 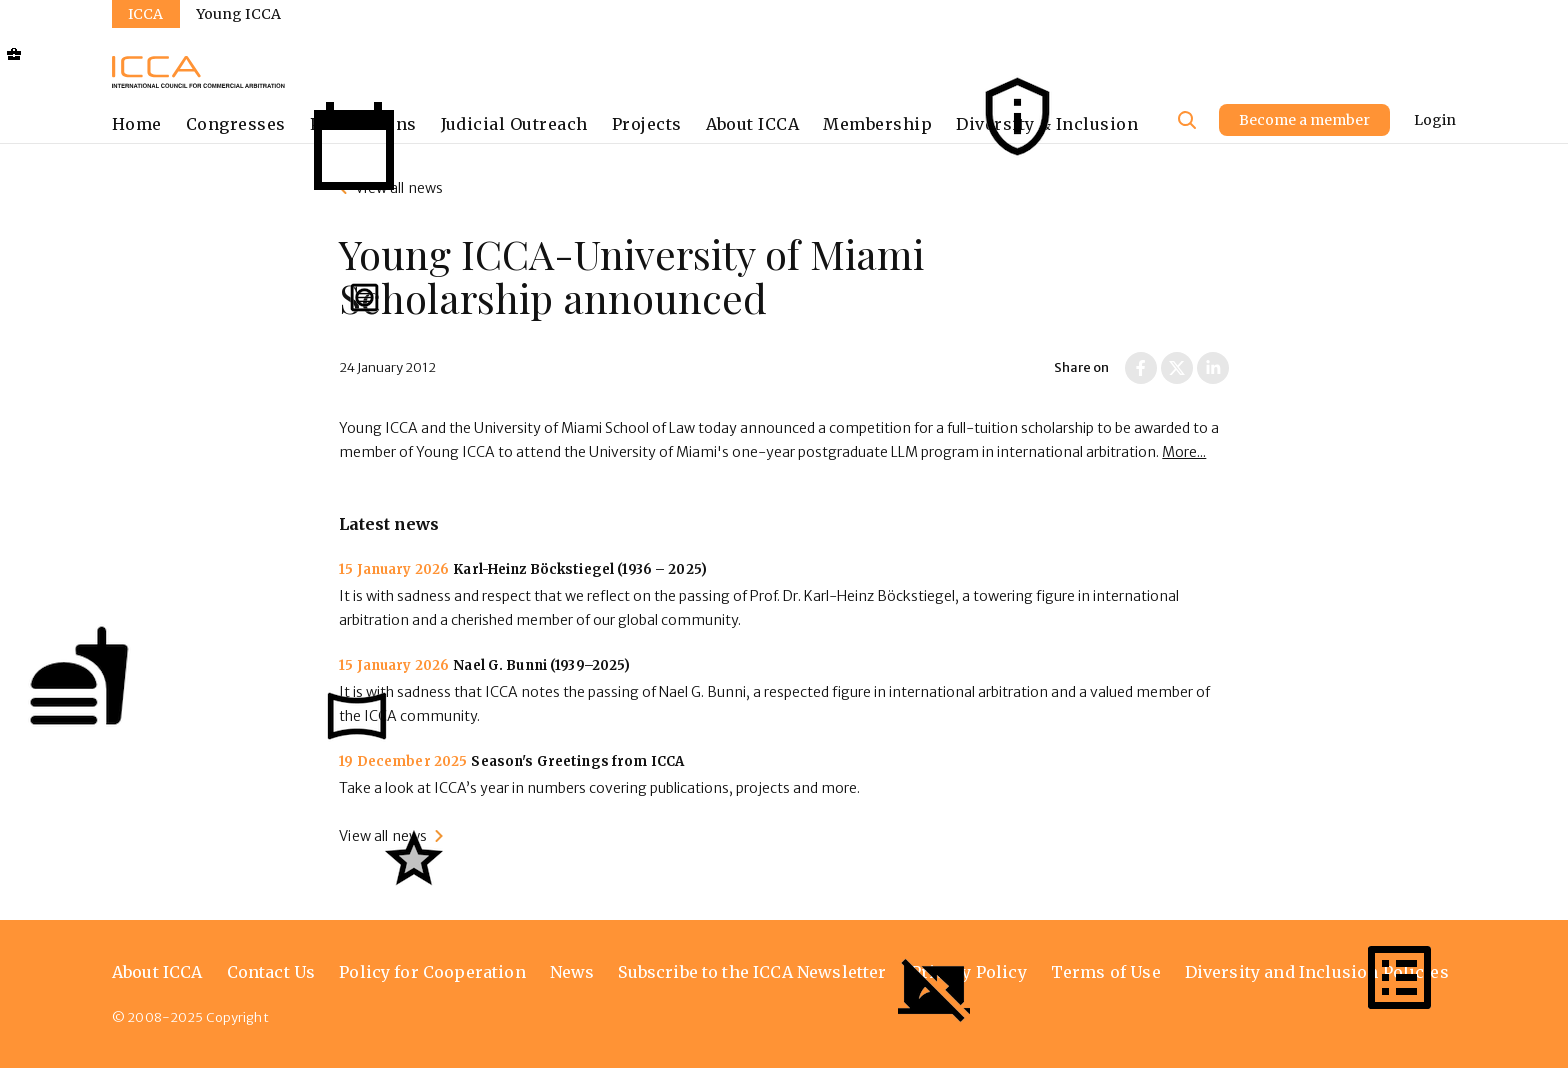 I want to click on switch to horizontal panorama mode, so click(x=357, y=716).